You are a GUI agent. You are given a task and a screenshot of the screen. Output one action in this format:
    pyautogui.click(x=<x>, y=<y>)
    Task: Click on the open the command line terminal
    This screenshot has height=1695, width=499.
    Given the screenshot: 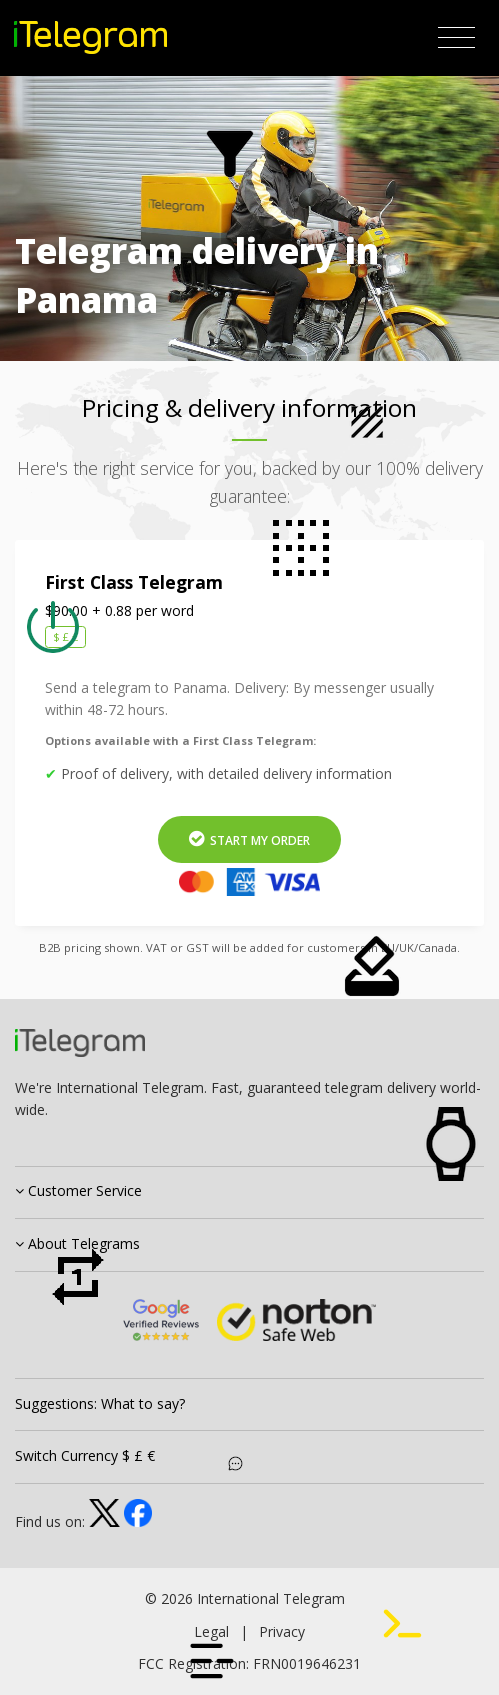 What is the action you would take?
    pyautogui.click(x=402, y=1623)
    